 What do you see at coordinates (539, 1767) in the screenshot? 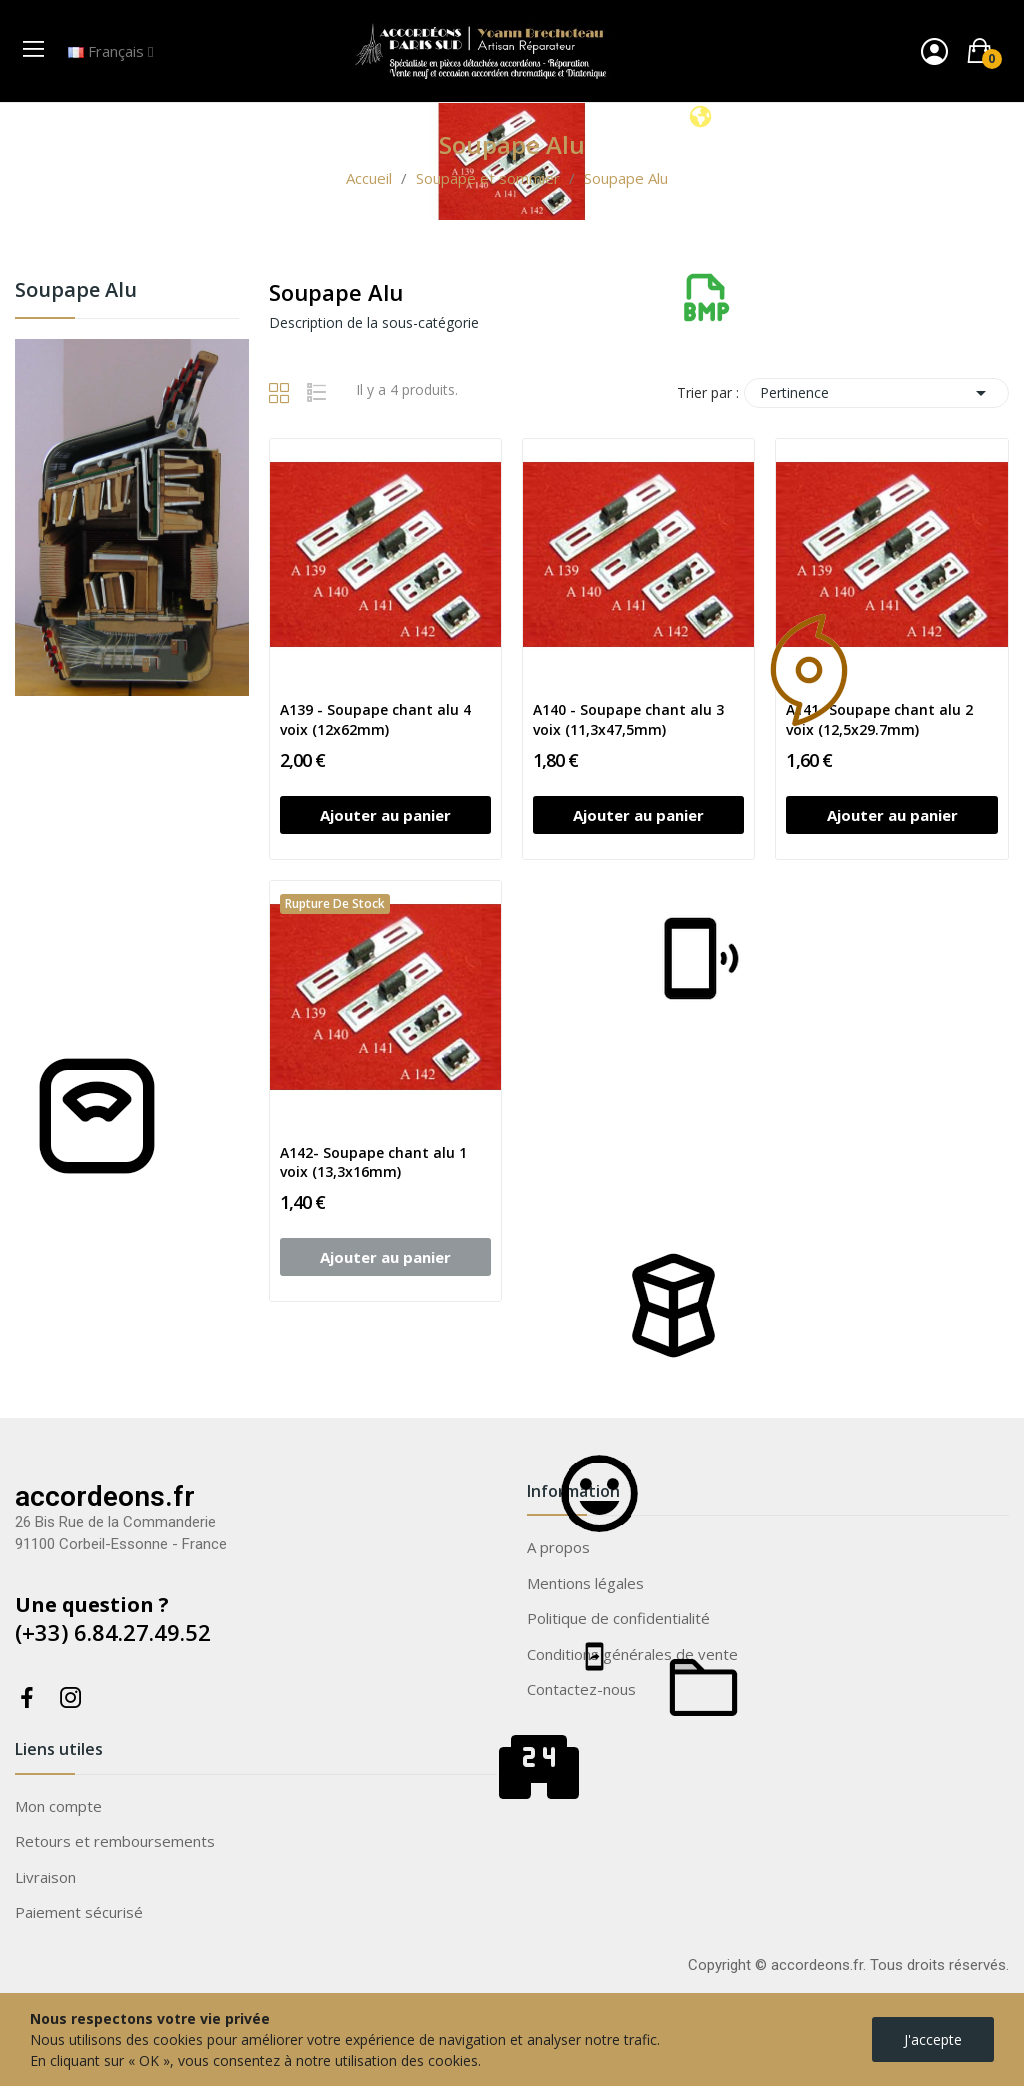
I see `find nearby convenience stores` at bounding box center [539, 1767].